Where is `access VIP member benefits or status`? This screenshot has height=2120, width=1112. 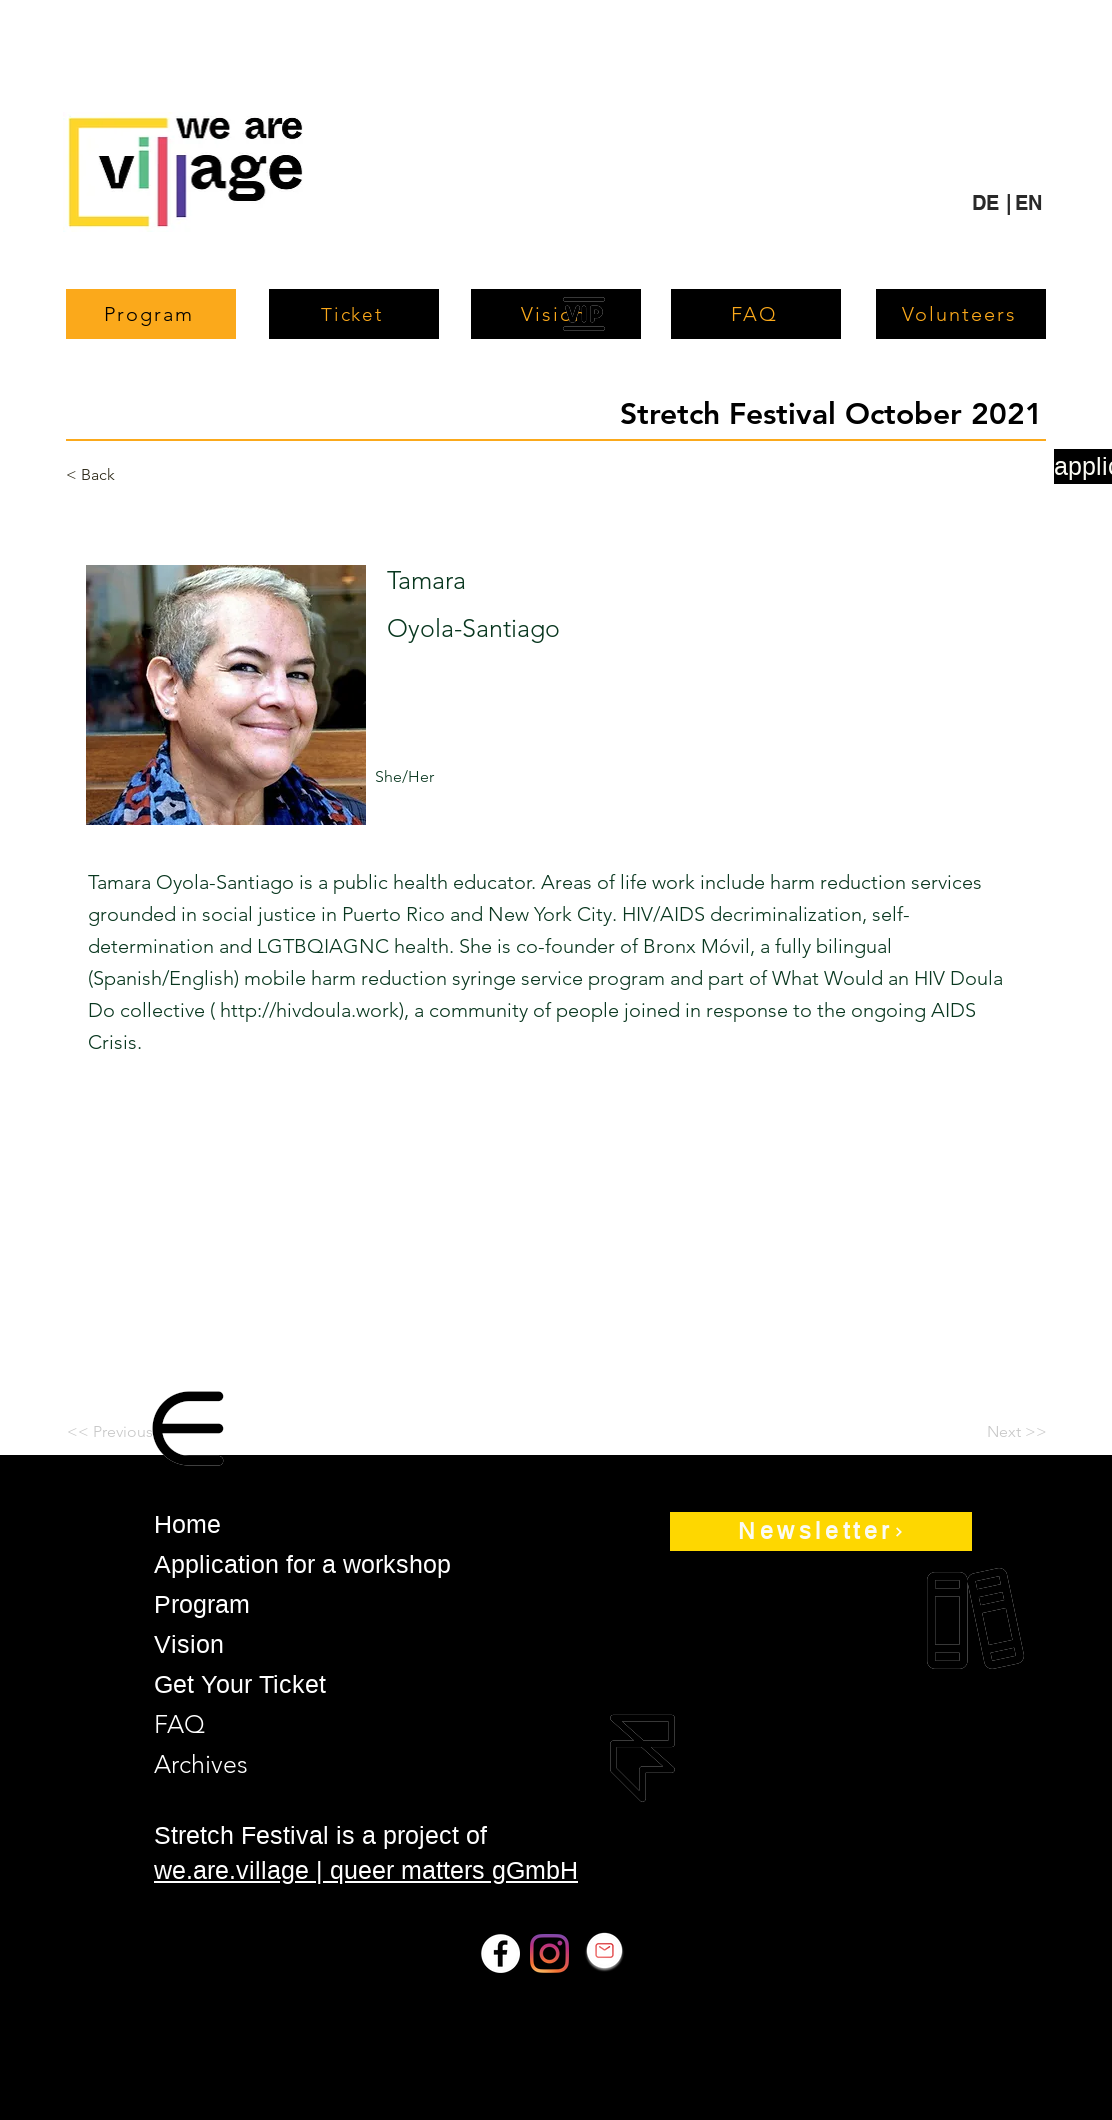 access VIP member benefits or status is located at coordinates (584, 314).